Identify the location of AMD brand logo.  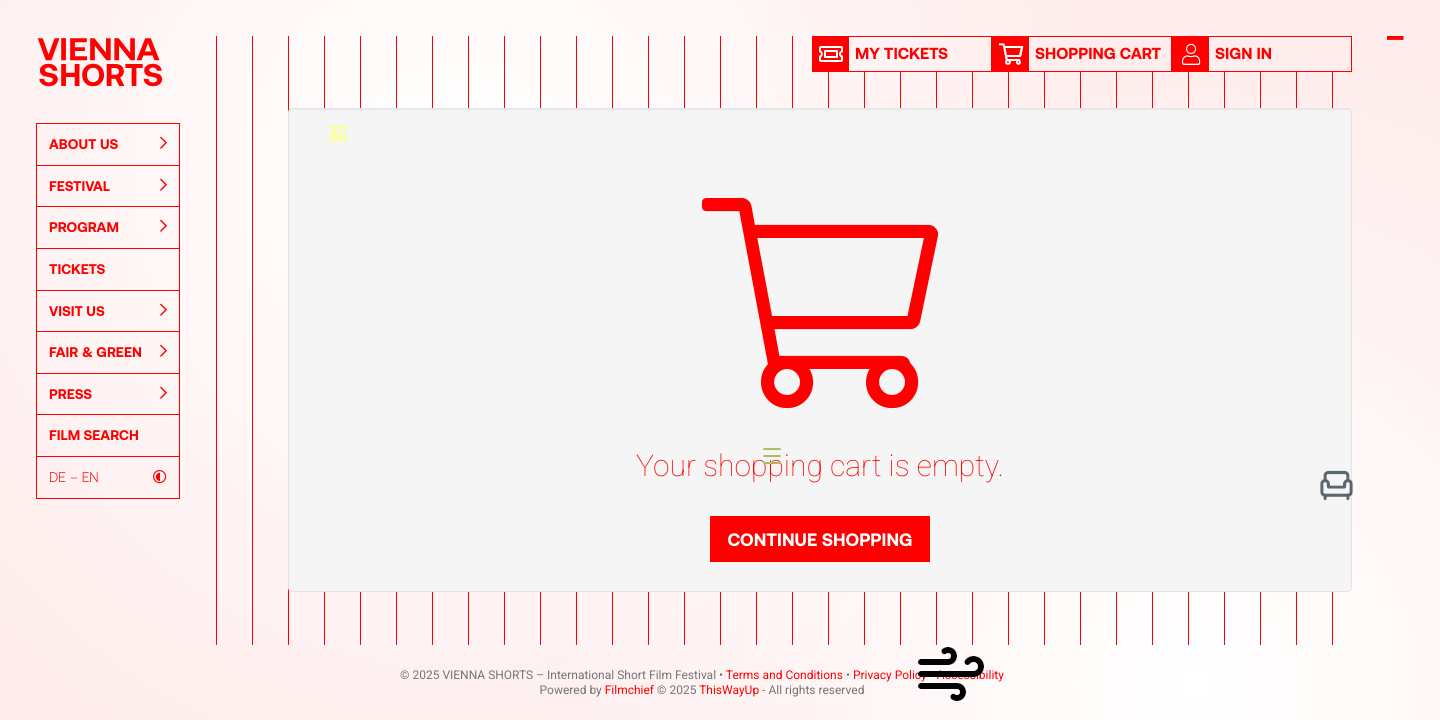
(338, 134).